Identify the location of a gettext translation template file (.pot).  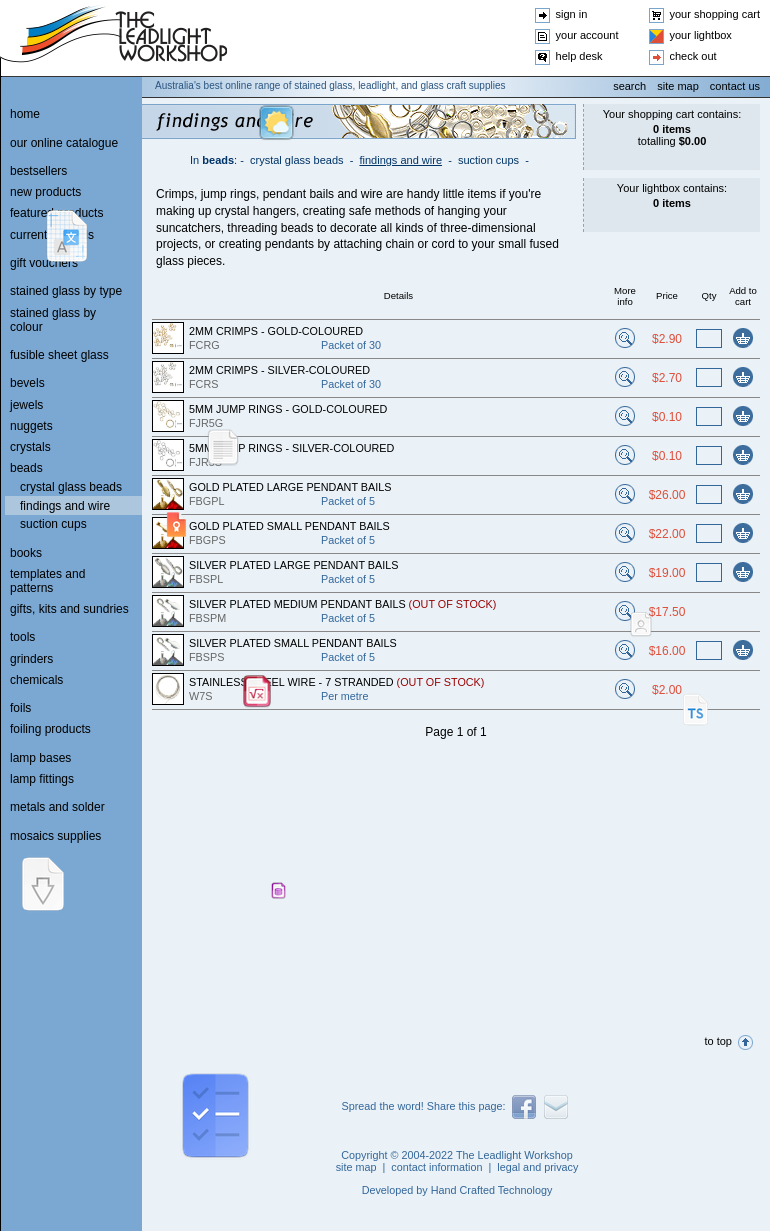
(67, 236).